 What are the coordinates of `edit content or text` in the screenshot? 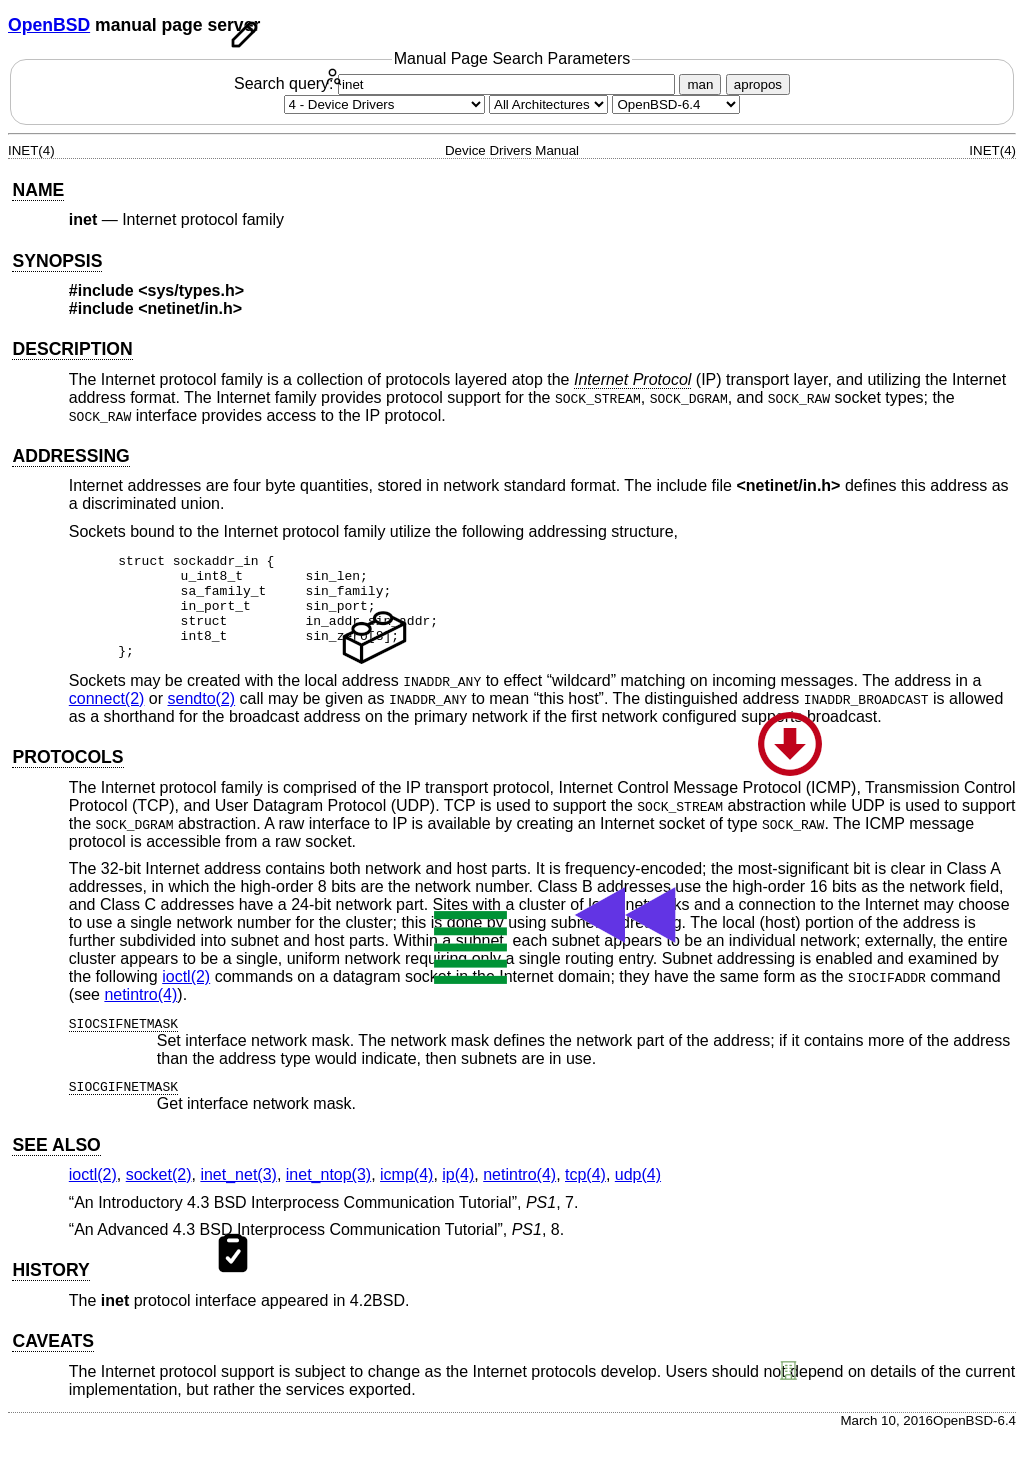 It's located at (245, 34).